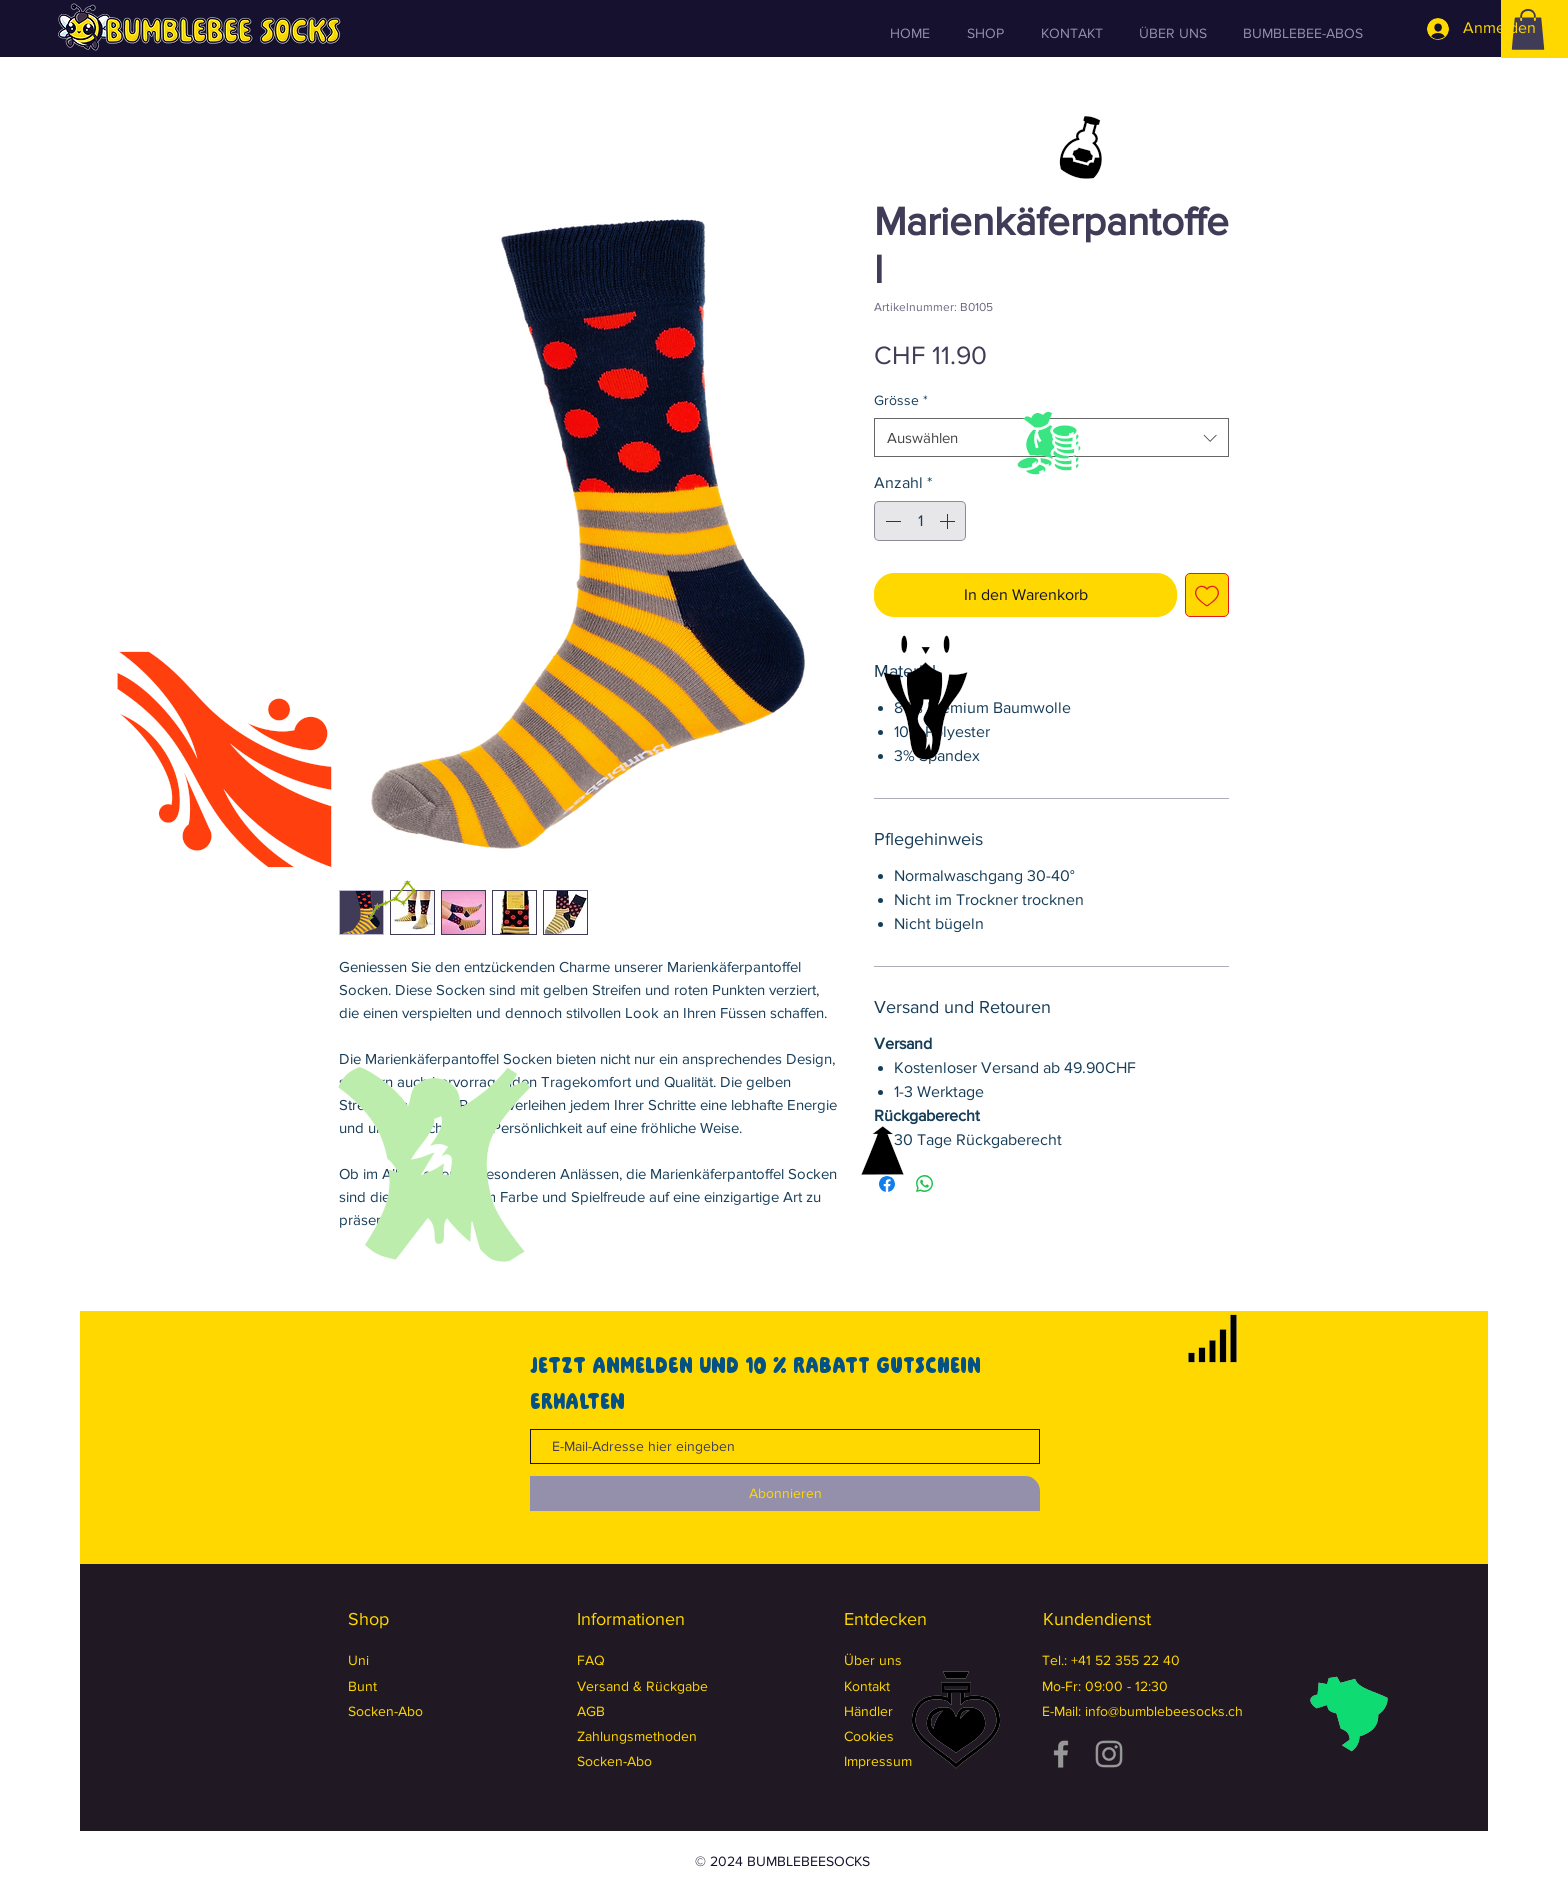 Image resolution: width=1568 pixels, height=1896 pixels. I want to click on select animal hide material or resource, so click(434, 1164).